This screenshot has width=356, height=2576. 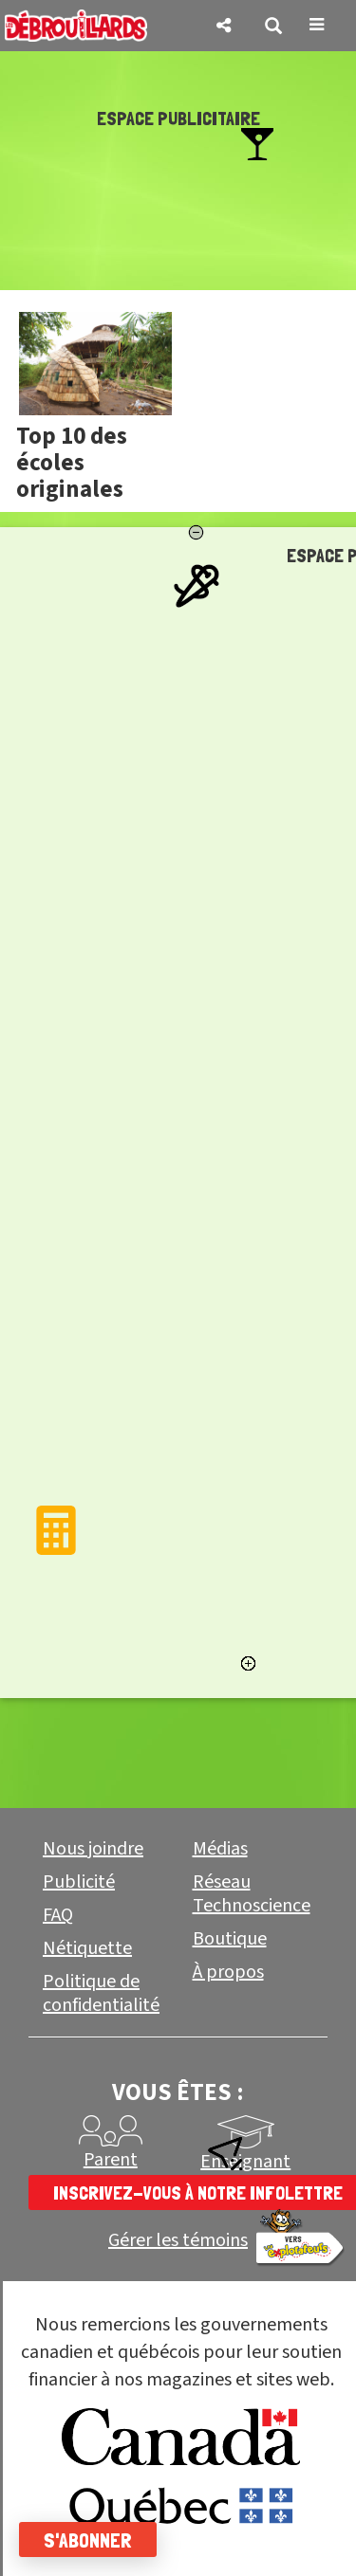 What do you see at coordinates (225, 2153) in the screenshot?
I see `find nearby deals and discounts` at bounding box center [225, 2153].